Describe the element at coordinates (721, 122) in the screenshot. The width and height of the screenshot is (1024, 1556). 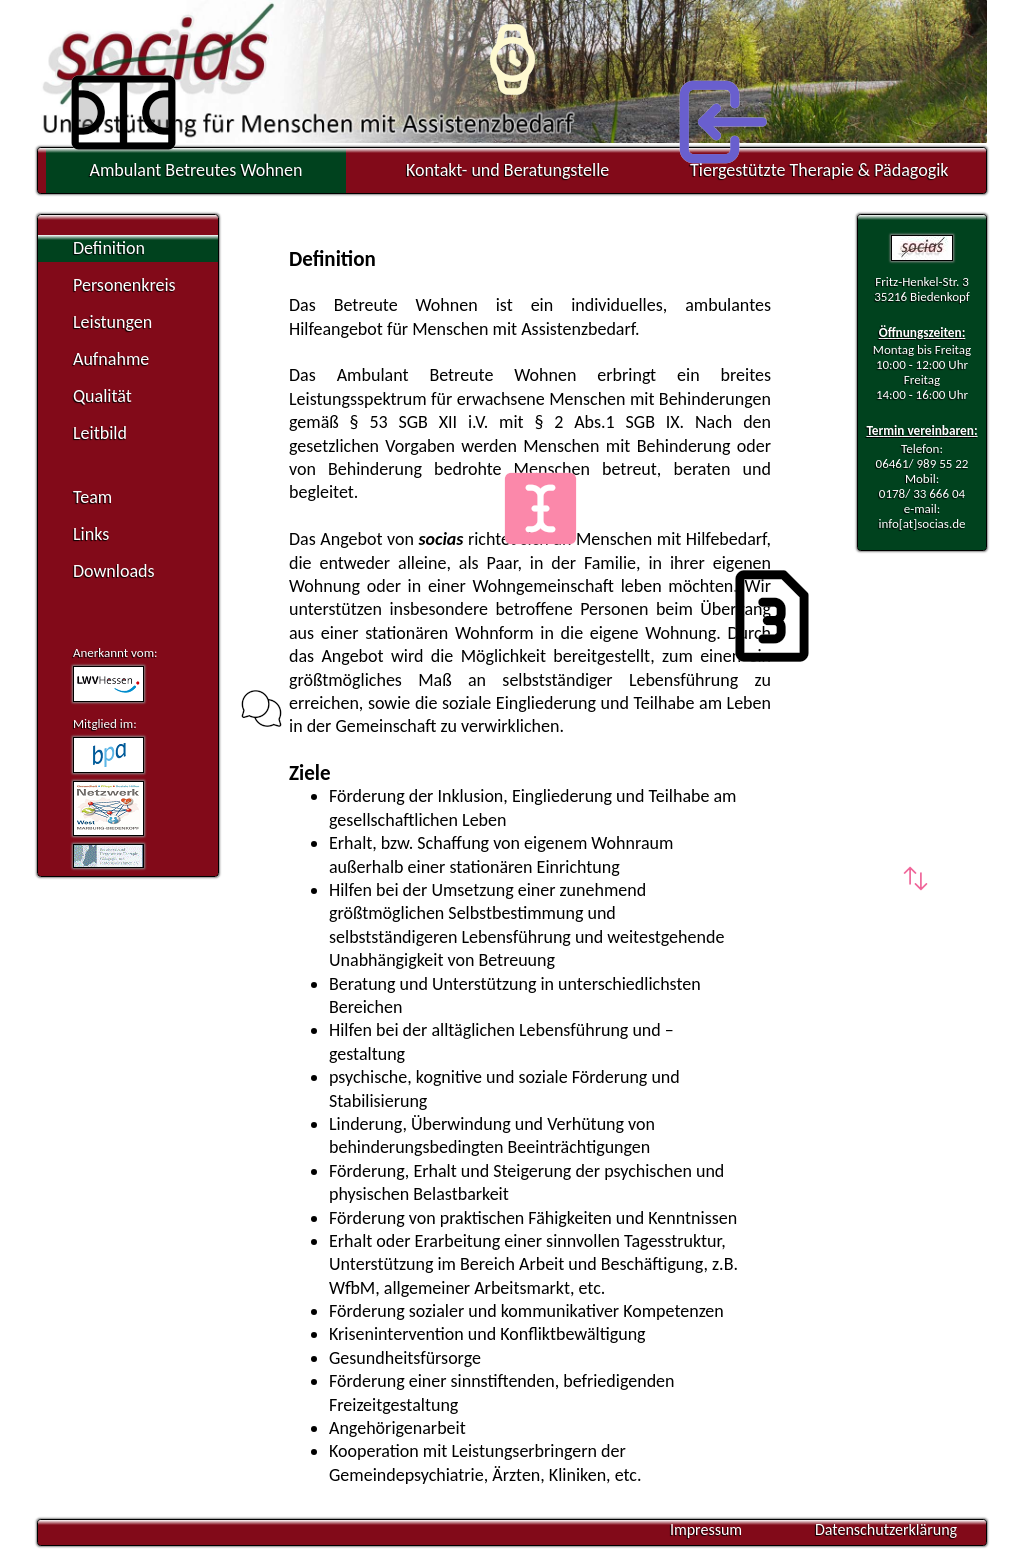
I see `log in to your account` at that location.